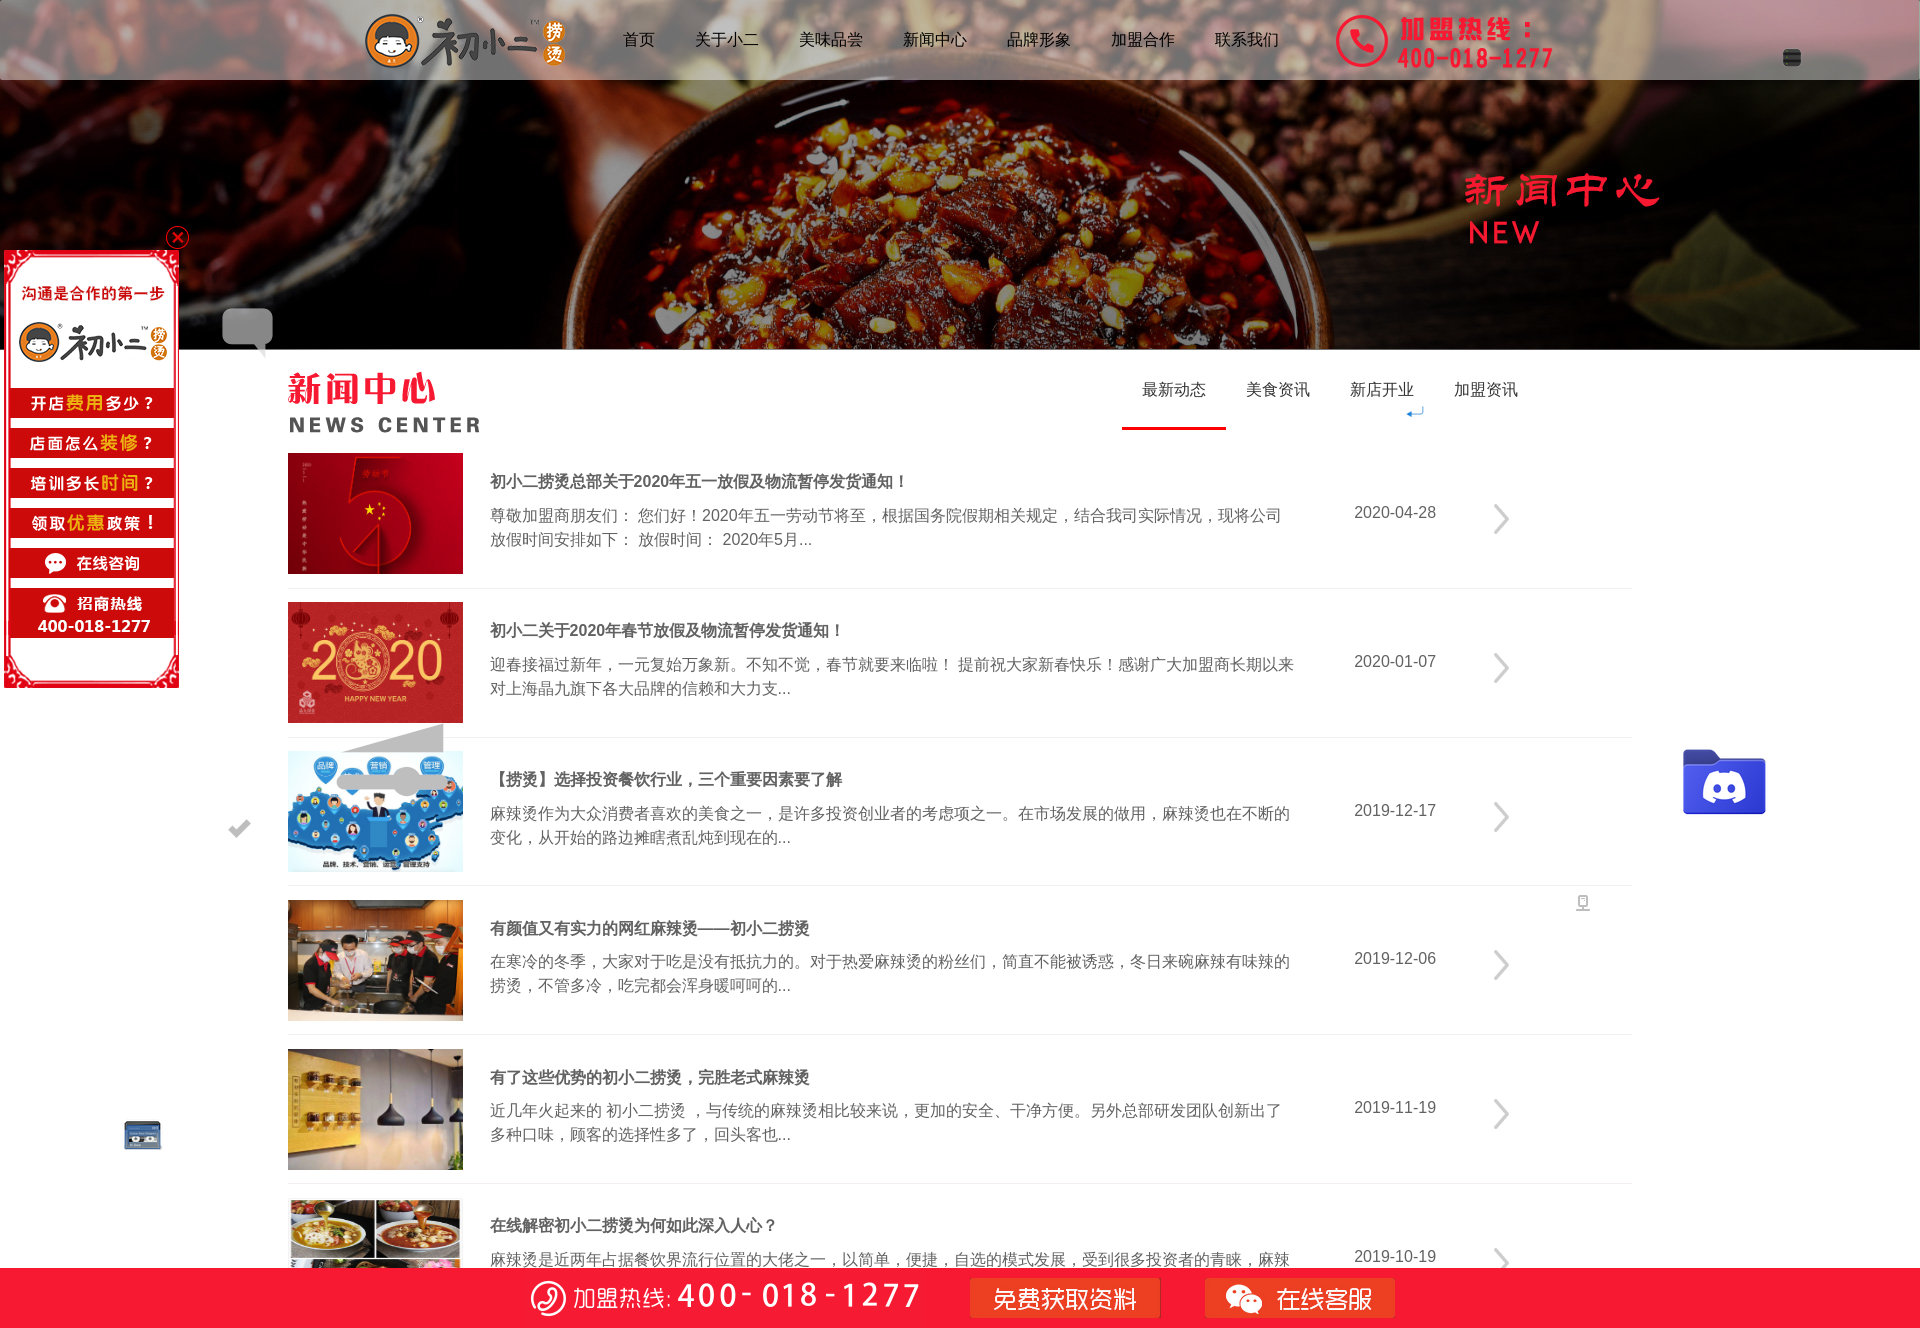  Describe the element at coordinates (392, 760) in the screenshot. I see `adjust audio or speaker volume` at that location.